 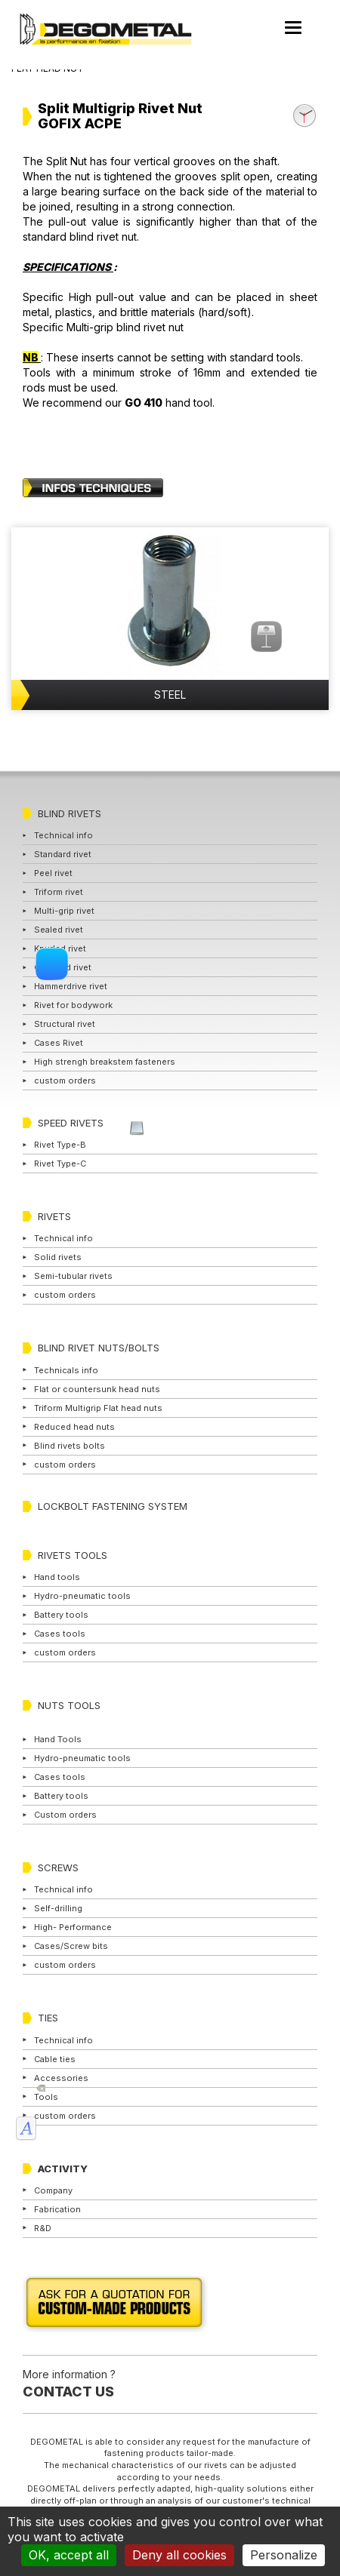 What do you see at coordinates (40, 2088) in the screenshot?
I see `clear or delete entered text` at bounding box center [40, 2088].